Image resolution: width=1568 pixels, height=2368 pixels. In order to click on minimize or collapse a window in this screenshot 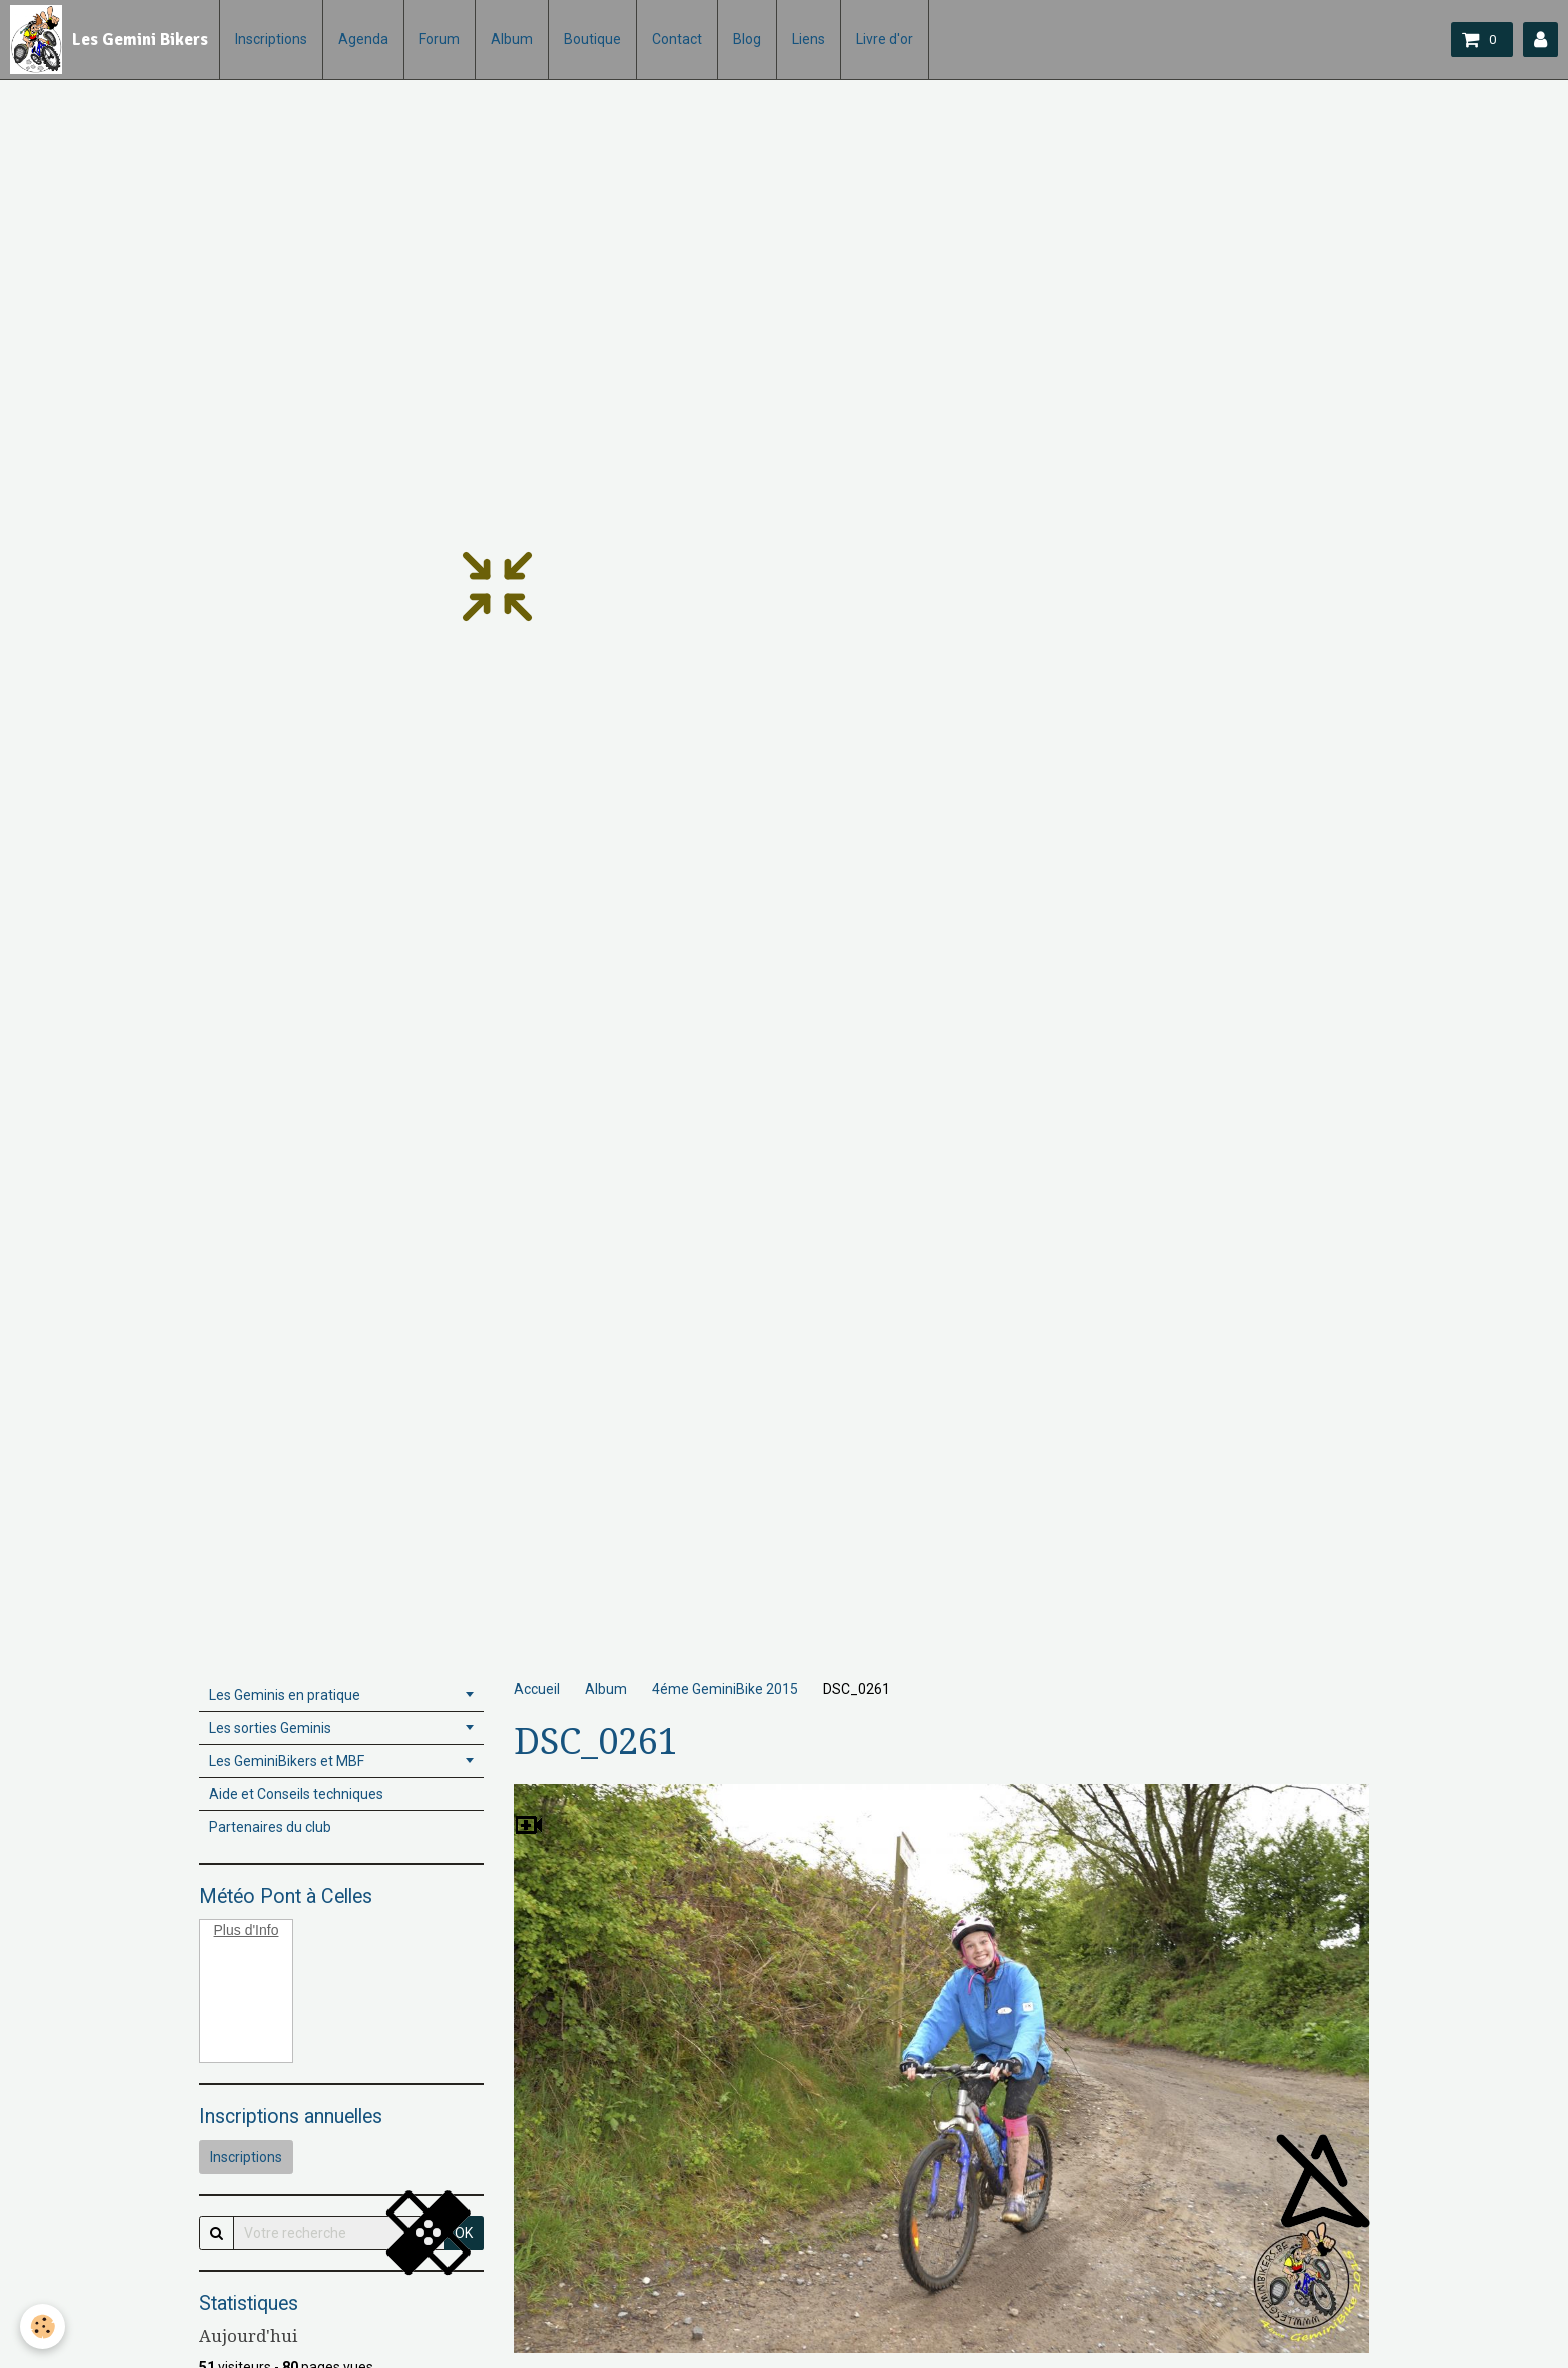, I will do `click(497, 586)`.